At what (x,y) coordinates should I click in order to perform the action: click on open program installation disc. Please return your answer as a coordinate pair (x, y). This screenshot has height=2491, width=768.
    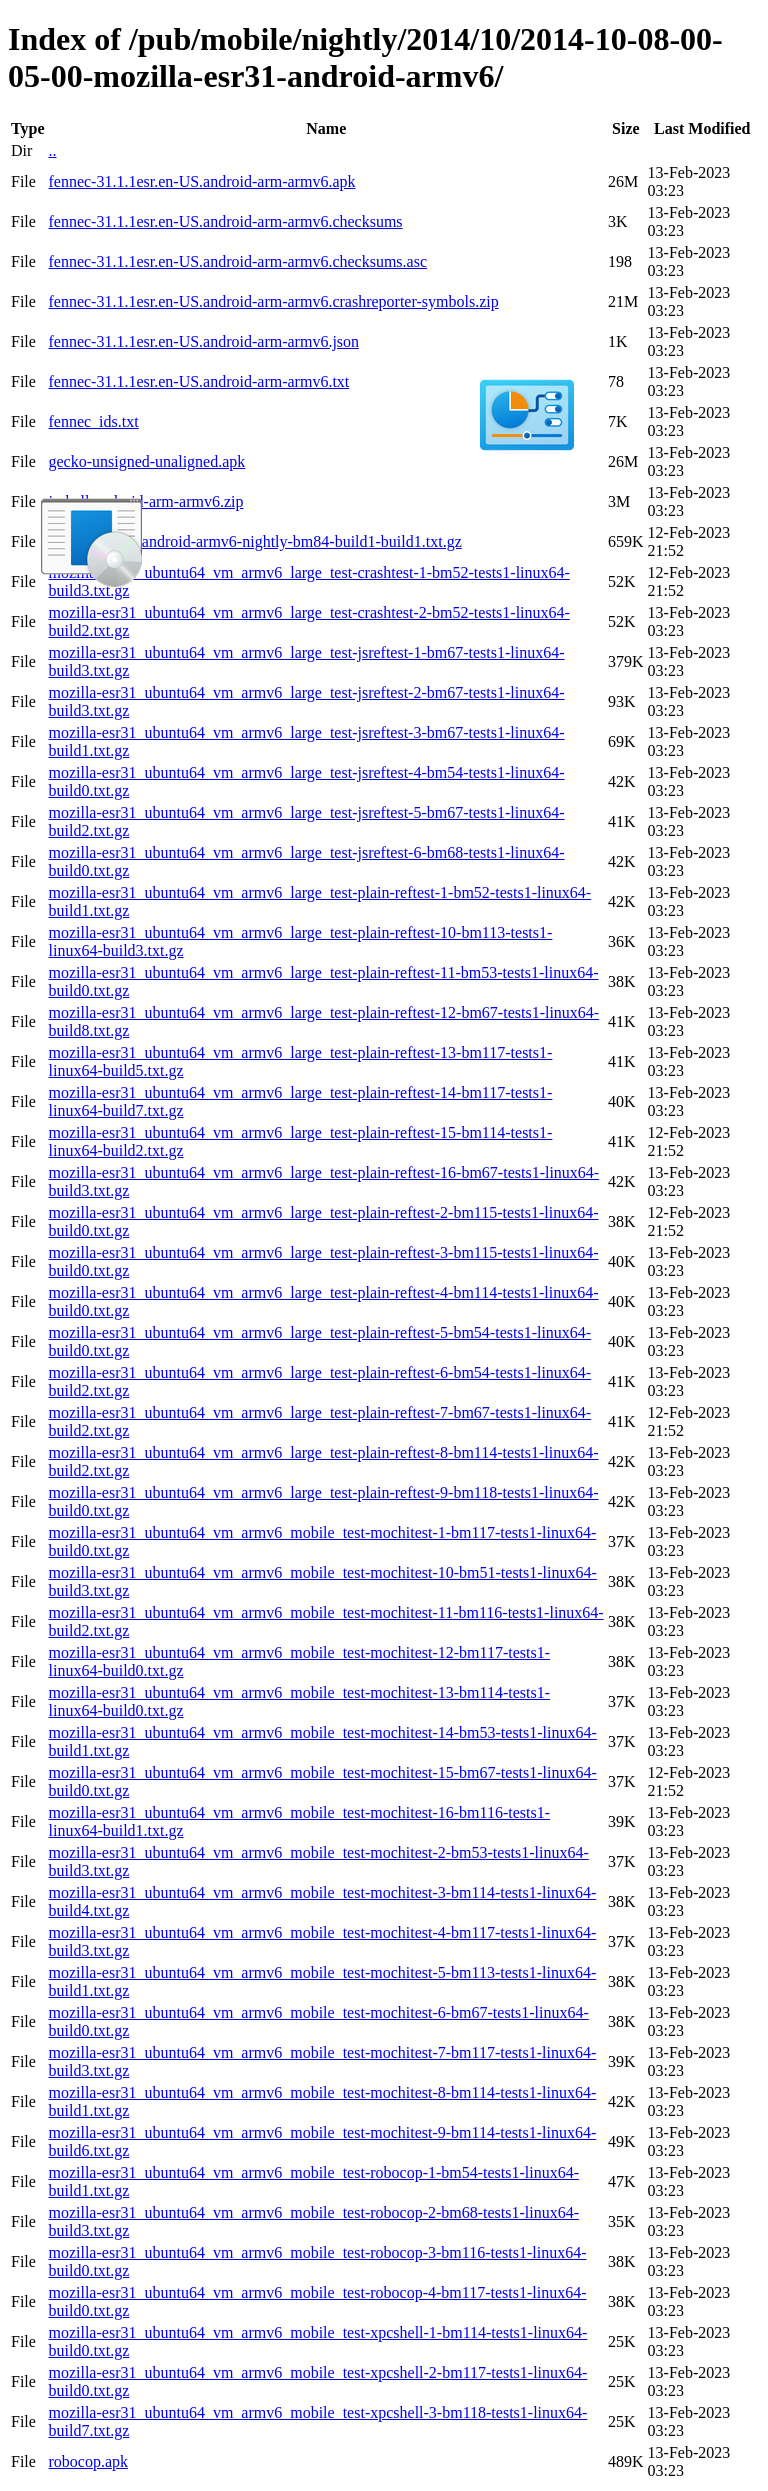
    Looking at the image, I should click on (91, 536).